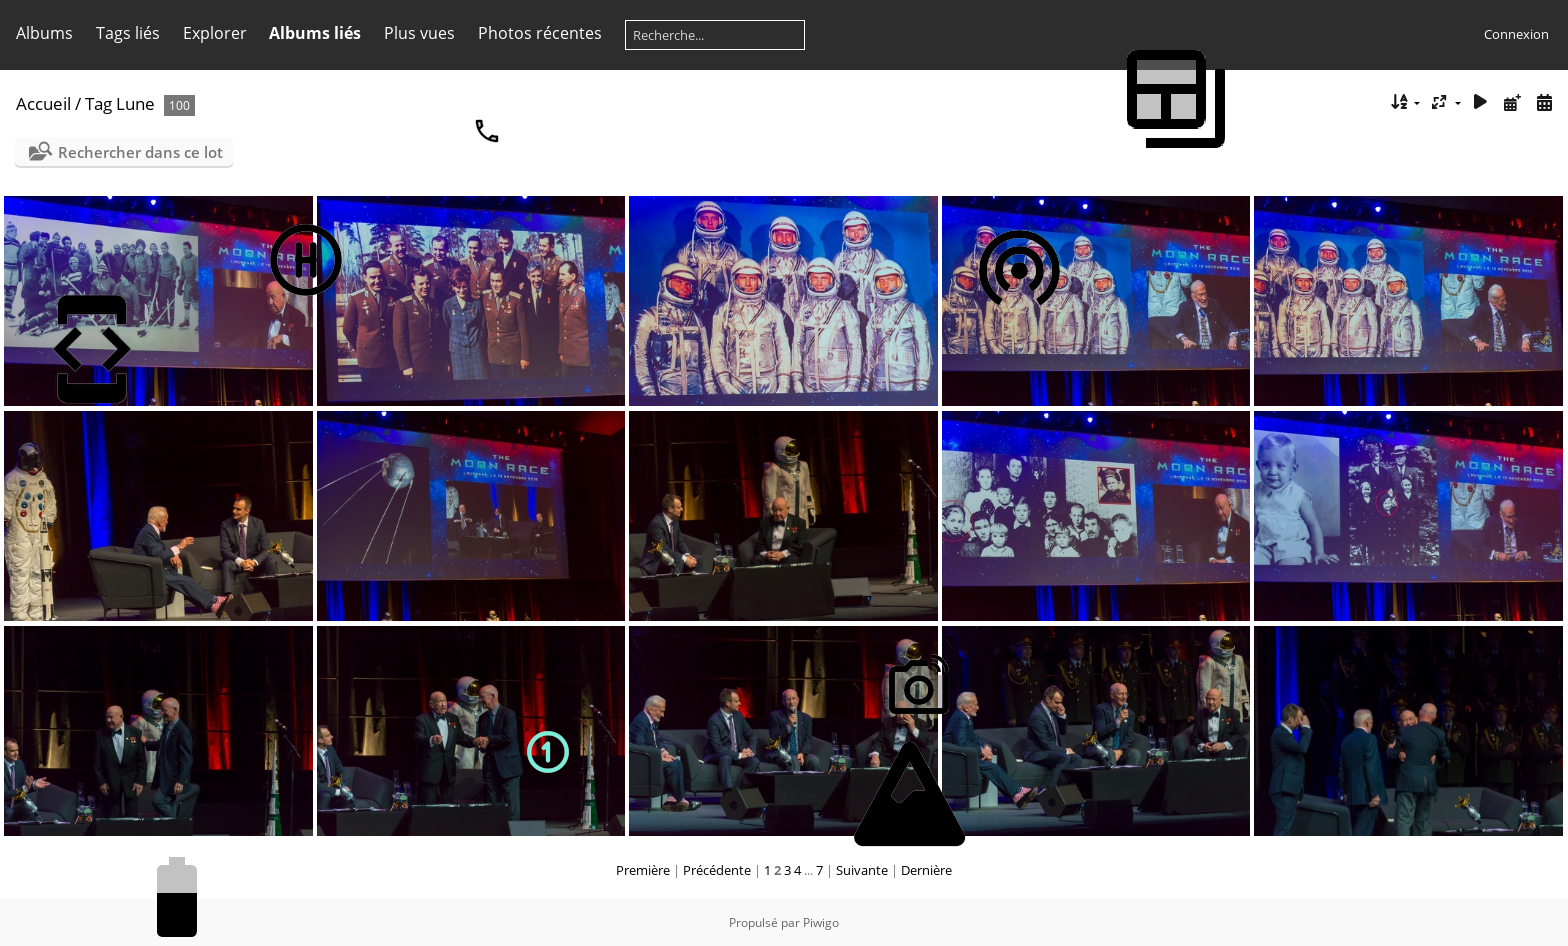 The width and height of the screenshot is (1568, 946). Describe the element at coordinates (92, 349) in the screenshot. I see `enable developer mode on device` at that location.